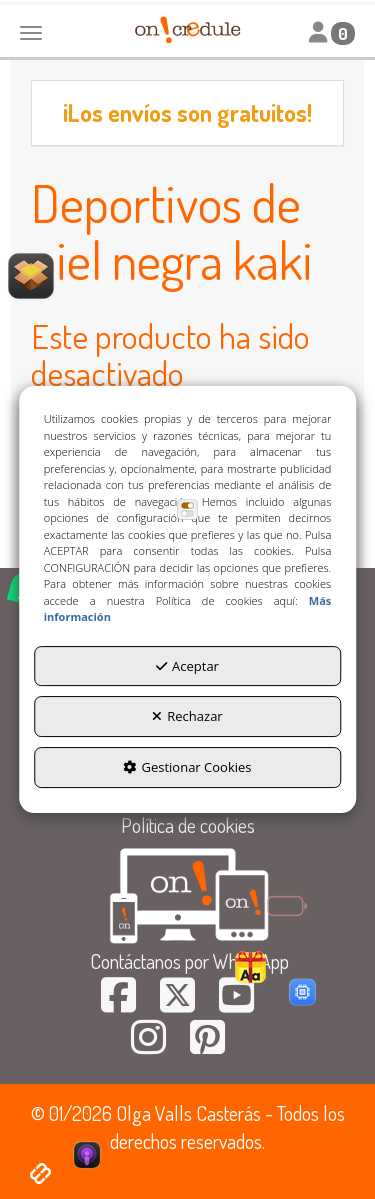  Describe the element at coordinates (87, 1155) in the screenshot. I see `open the podcasts app` at that location.